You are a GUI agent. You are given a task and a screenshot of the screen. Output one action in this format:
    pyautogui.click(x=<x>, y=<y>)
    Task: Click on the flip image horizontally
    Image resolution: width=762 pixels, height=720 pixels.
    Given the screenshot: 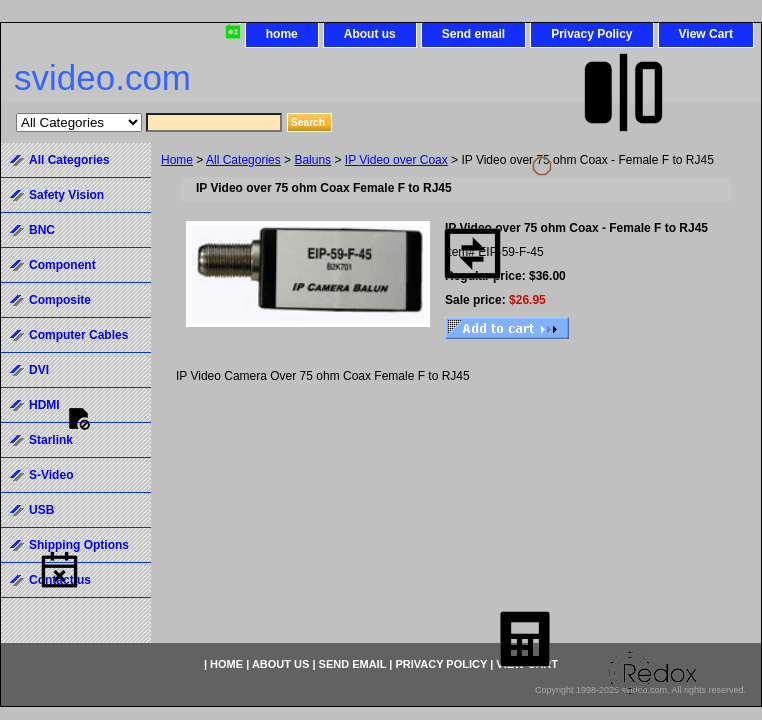 What is the action you would take?
    pyautogui.click(x=623, y=92)
    